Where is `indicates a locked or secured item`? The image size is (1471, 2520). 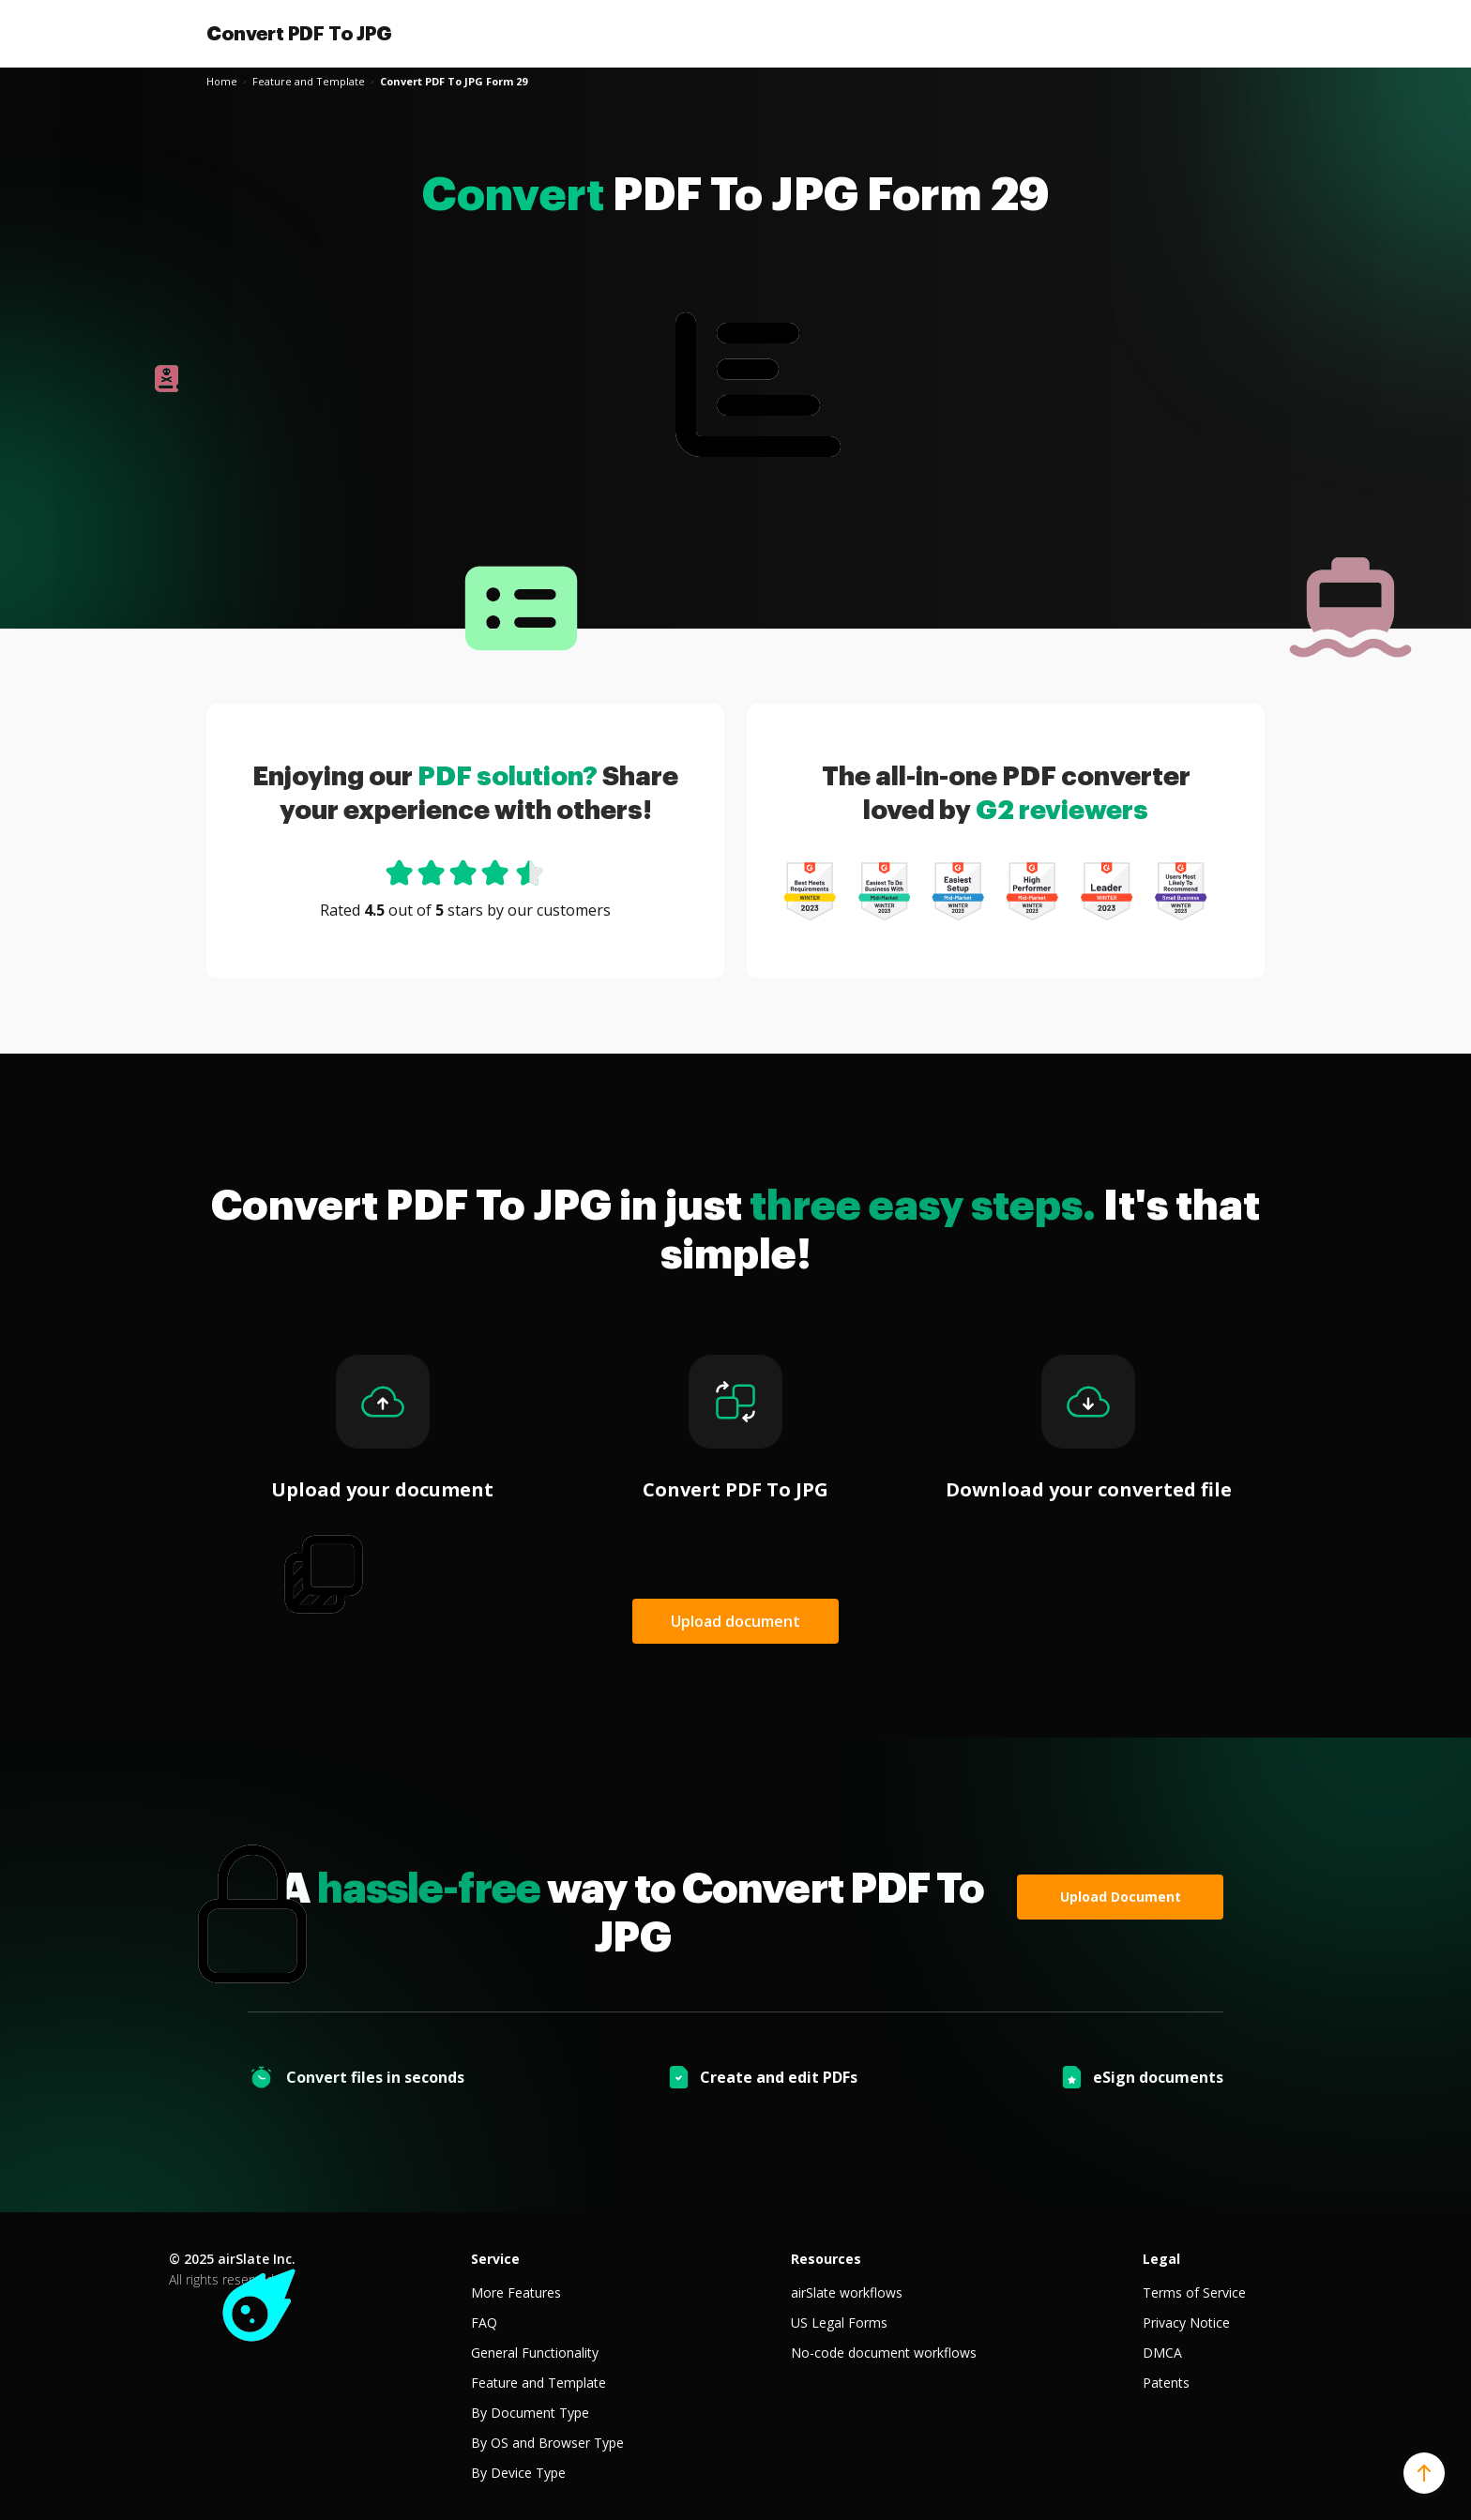
indicates a locked or secured item is located at coordinates (252, 1914).